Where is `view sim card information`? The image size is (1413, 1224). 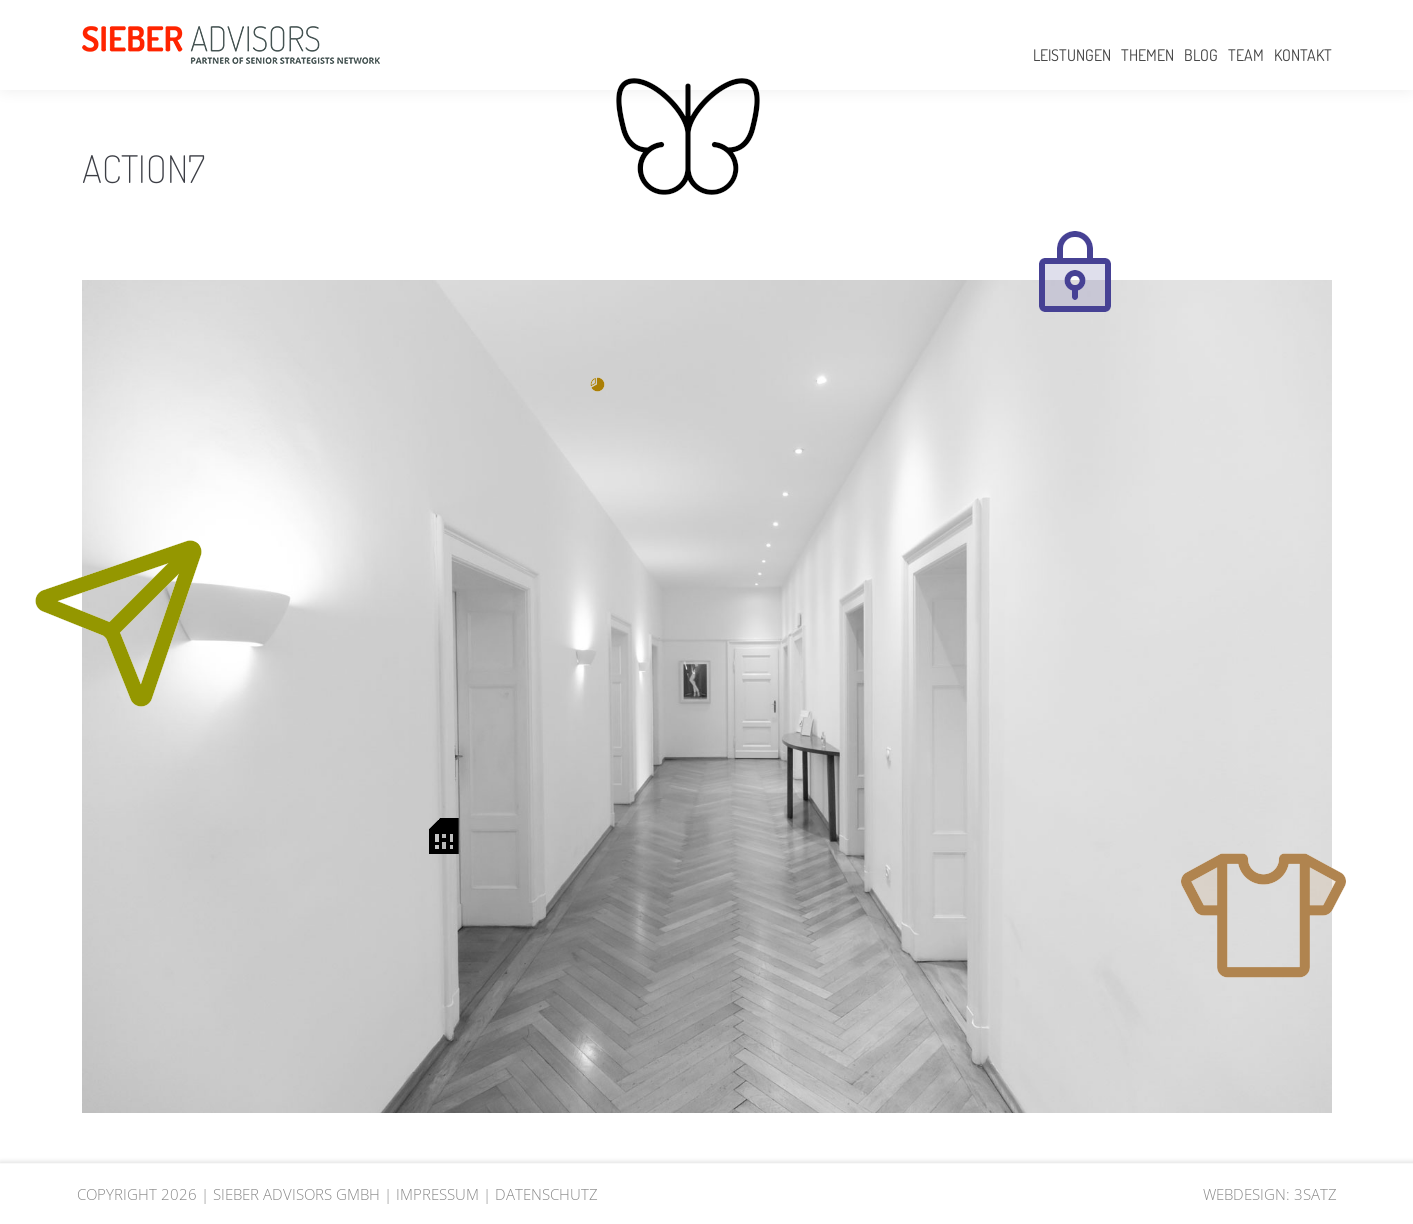 view sim card information is located at coordinates (444, 836).